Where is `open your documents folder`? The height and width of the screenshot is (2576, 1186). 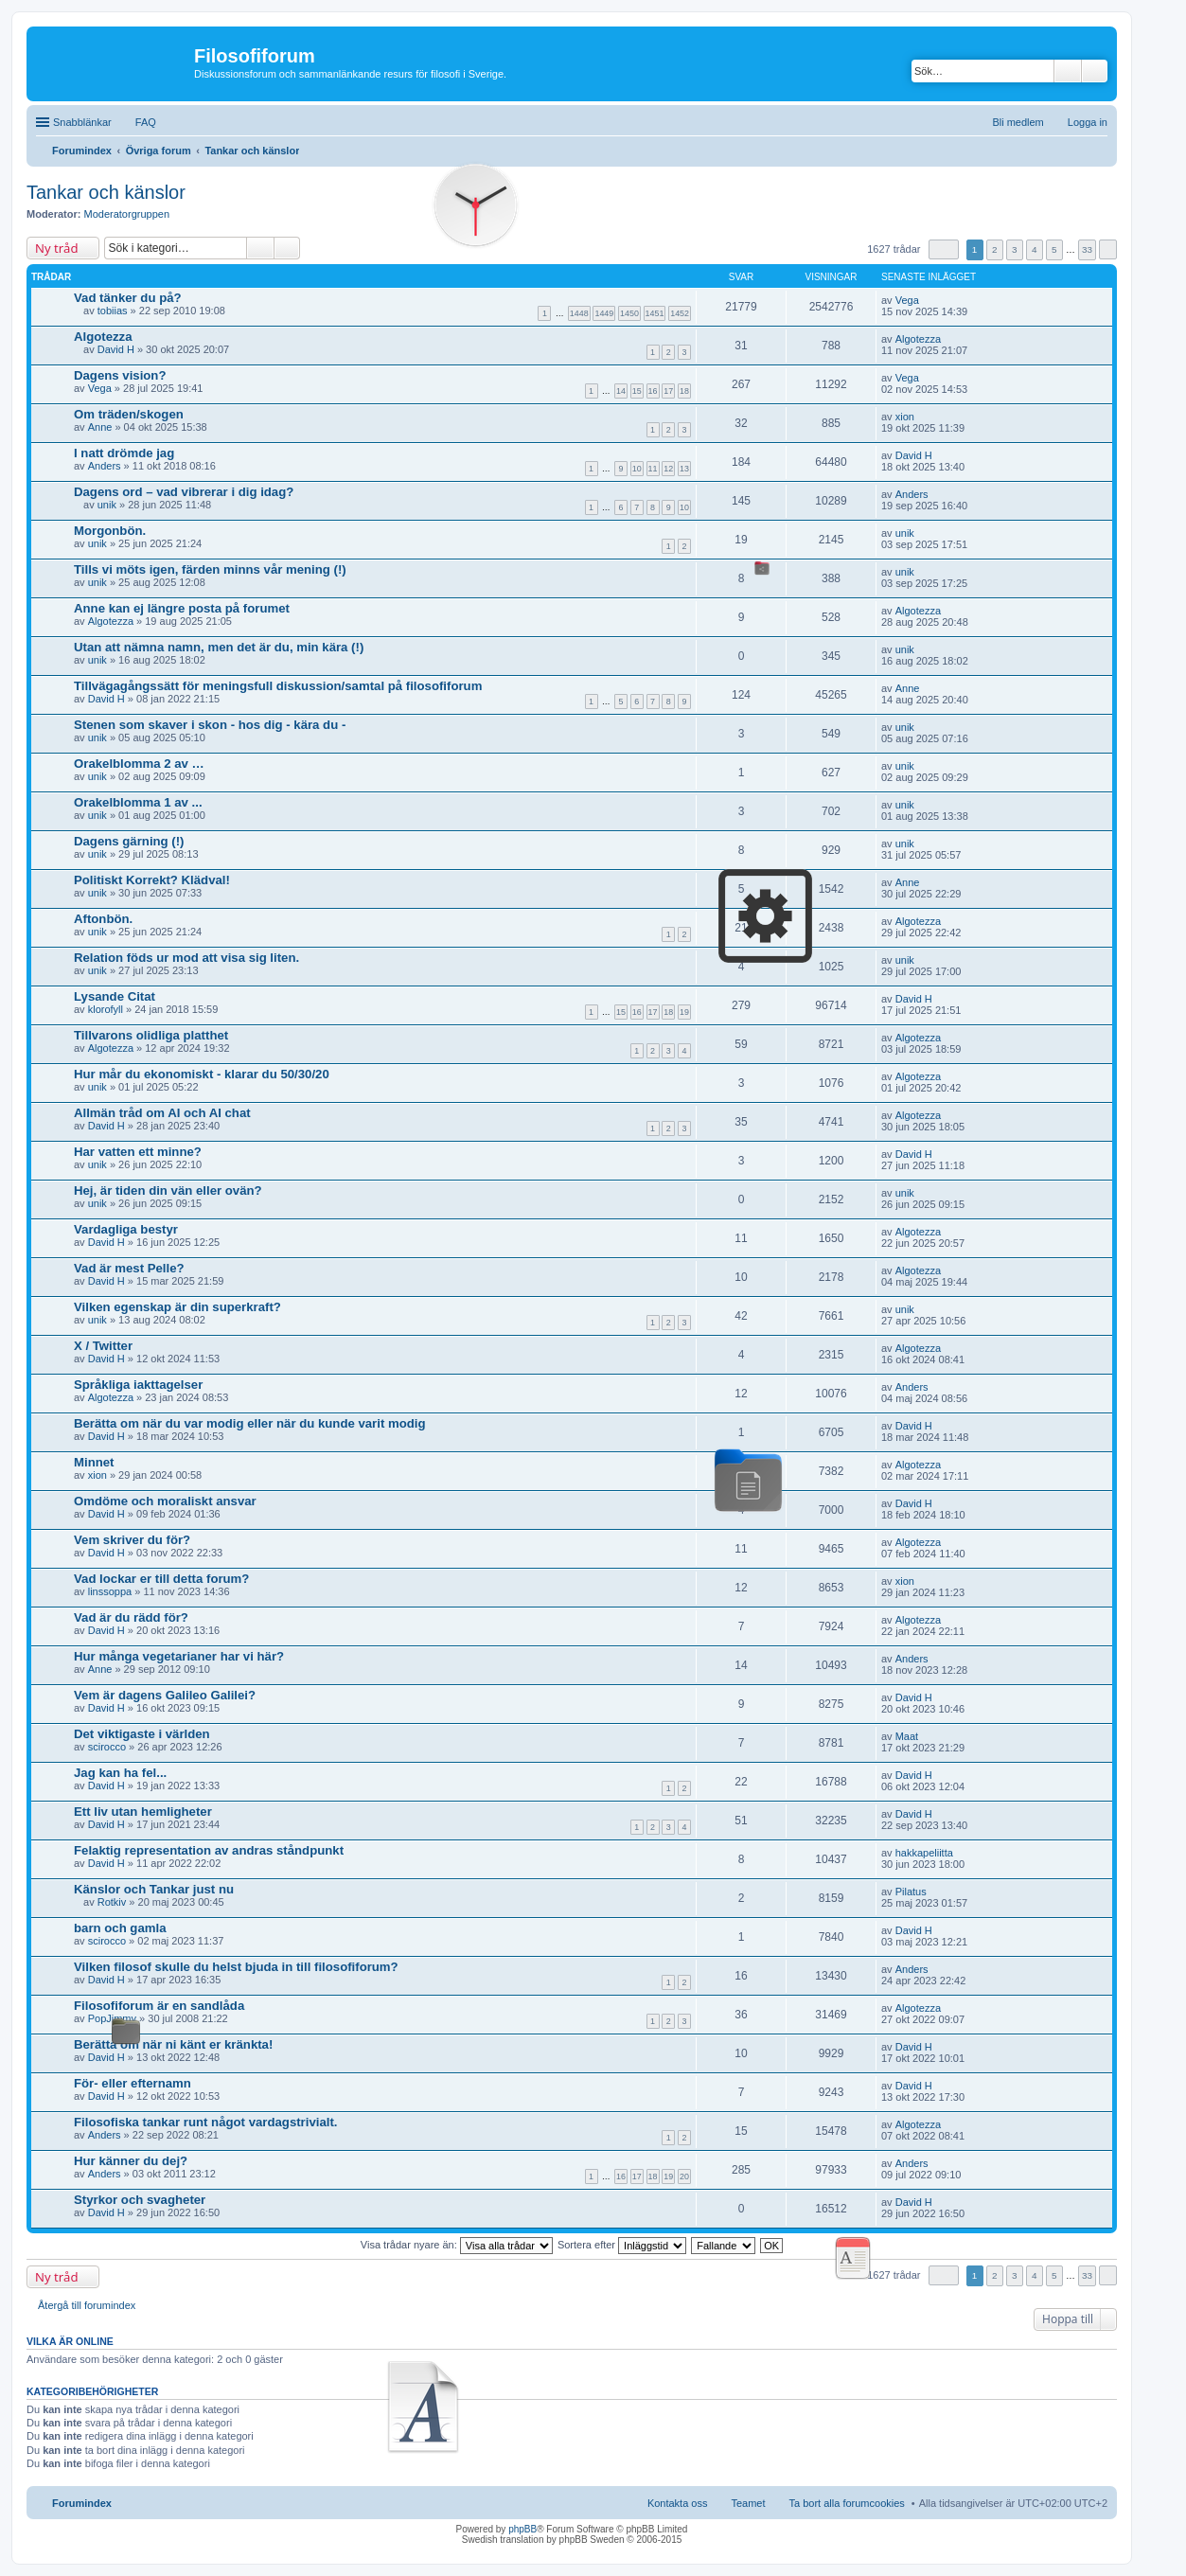 open your documents folder is located at coordinates (748, 1480).